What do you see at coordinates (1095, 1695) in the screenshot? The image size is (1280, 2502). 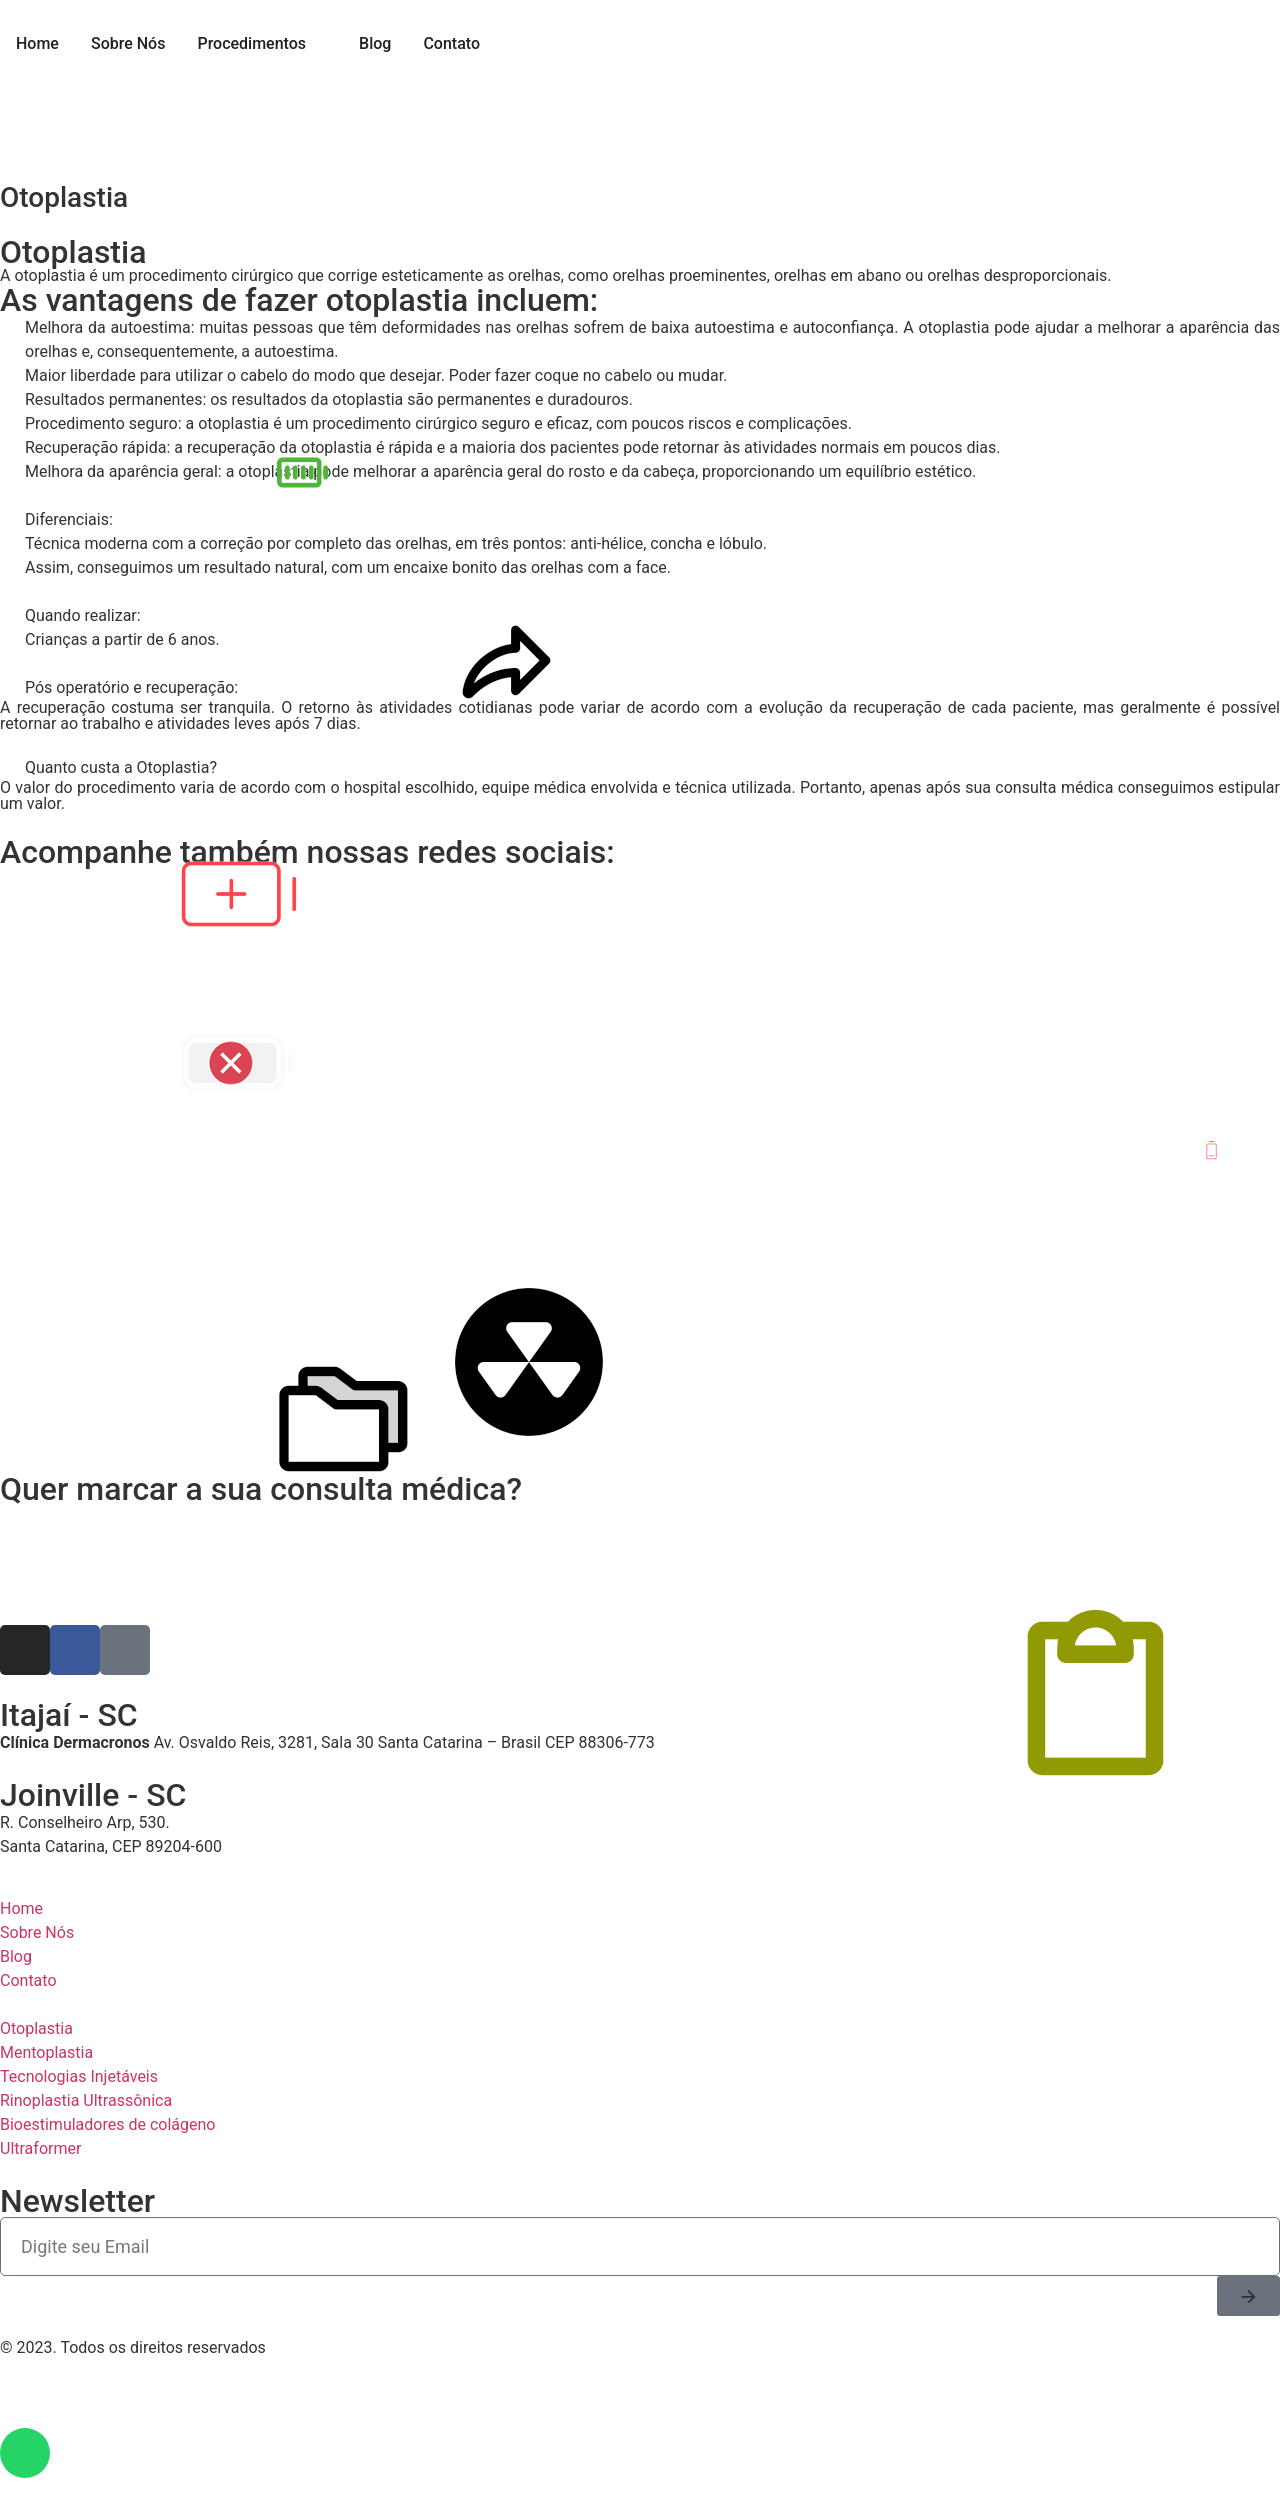 I see `copy to clipboard` at bounding box center [1095, 1695].